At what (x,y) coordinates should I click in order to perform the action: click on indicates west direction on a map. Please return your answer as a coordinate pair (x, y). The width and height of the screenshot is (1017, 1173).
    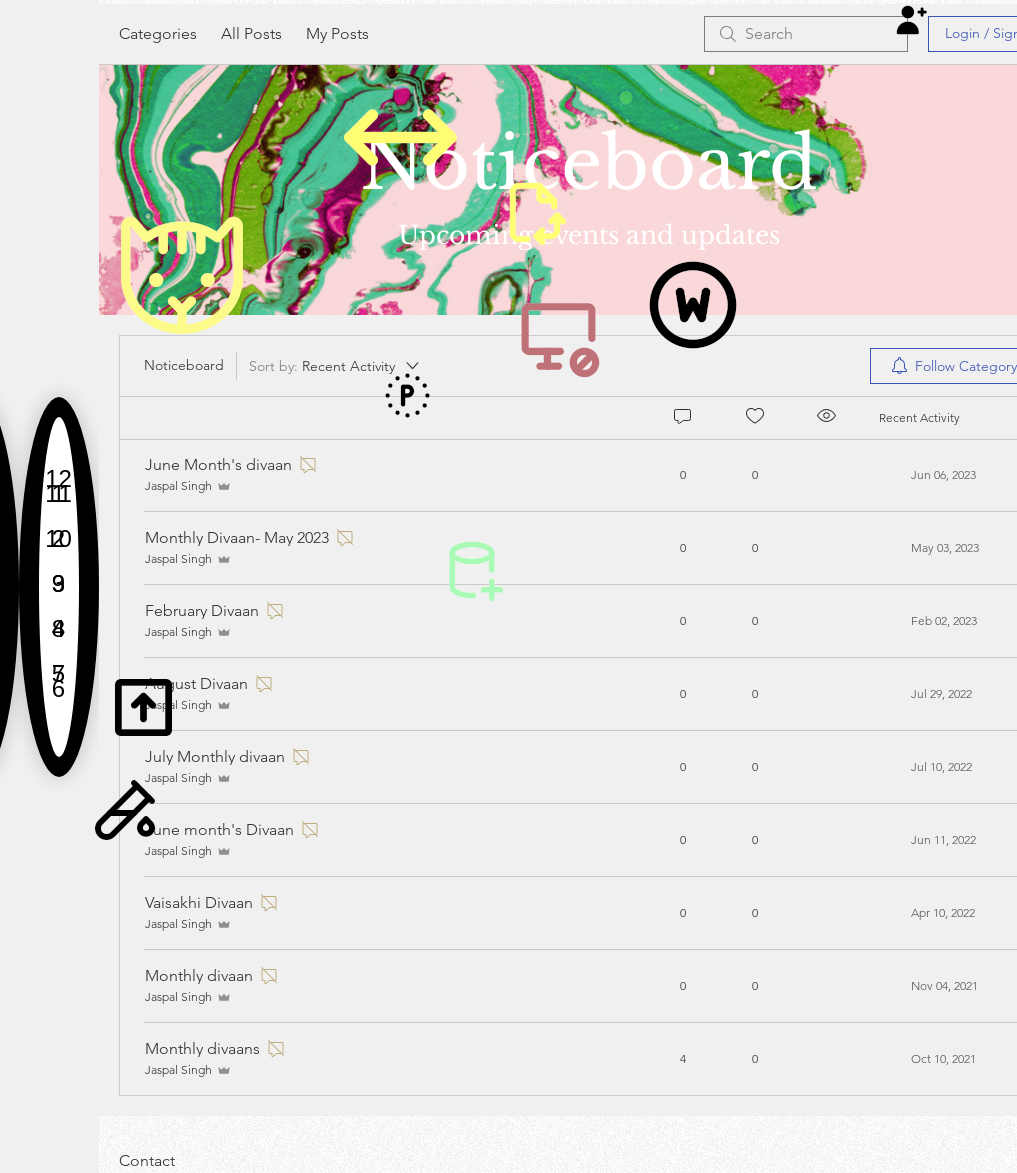
    Looking at the image, I should click on (693, 305).